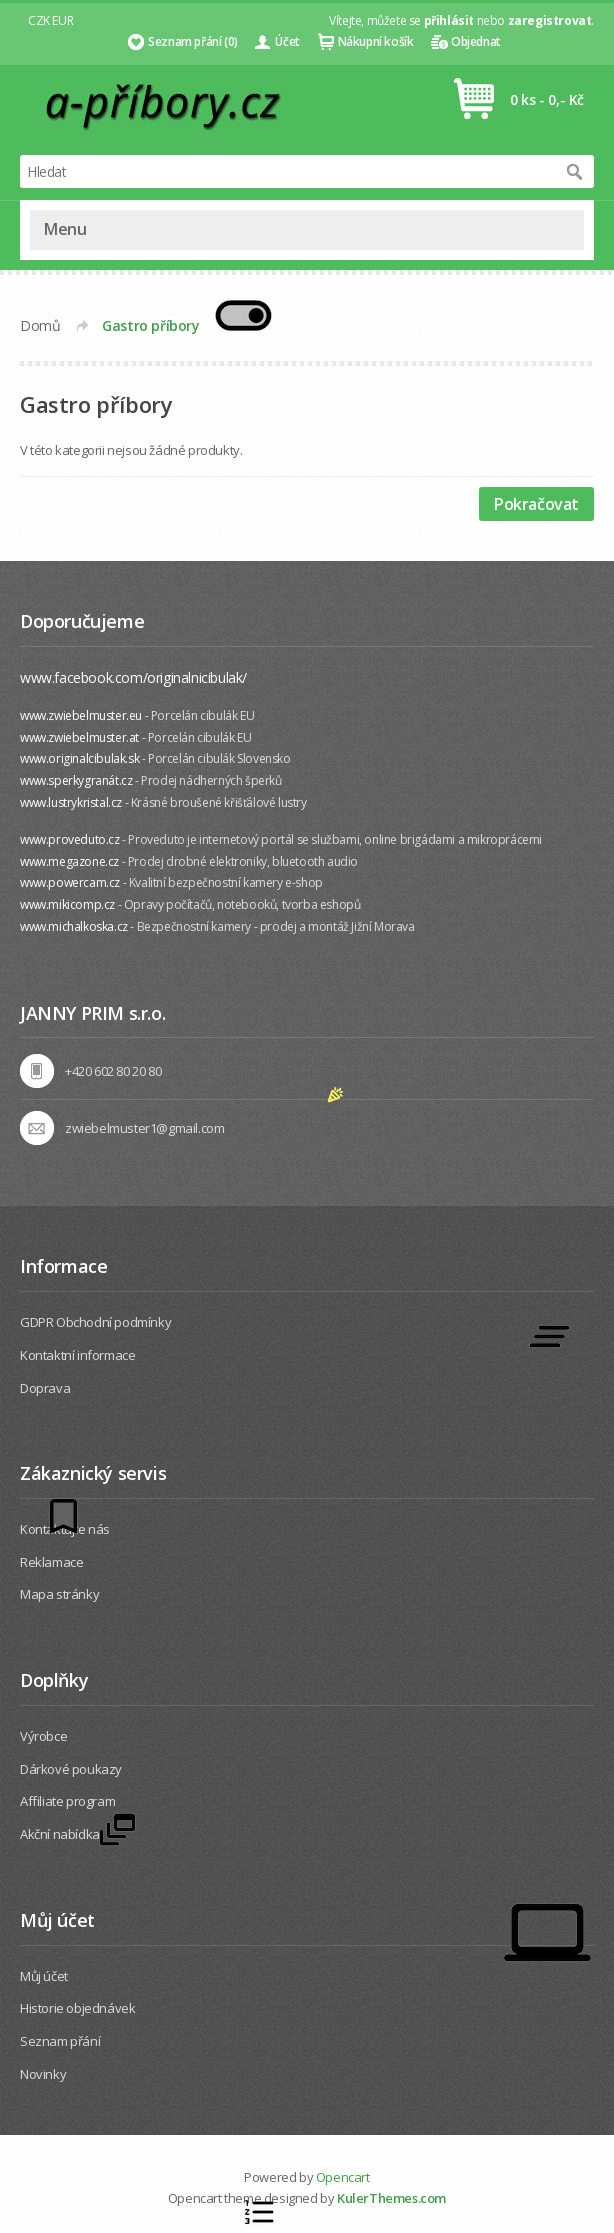 This screenshot has height=2233, width=614. Describe the element at coordinates (547, 1932) in the screenshot. I see `access laptop or computer settings` at that location.